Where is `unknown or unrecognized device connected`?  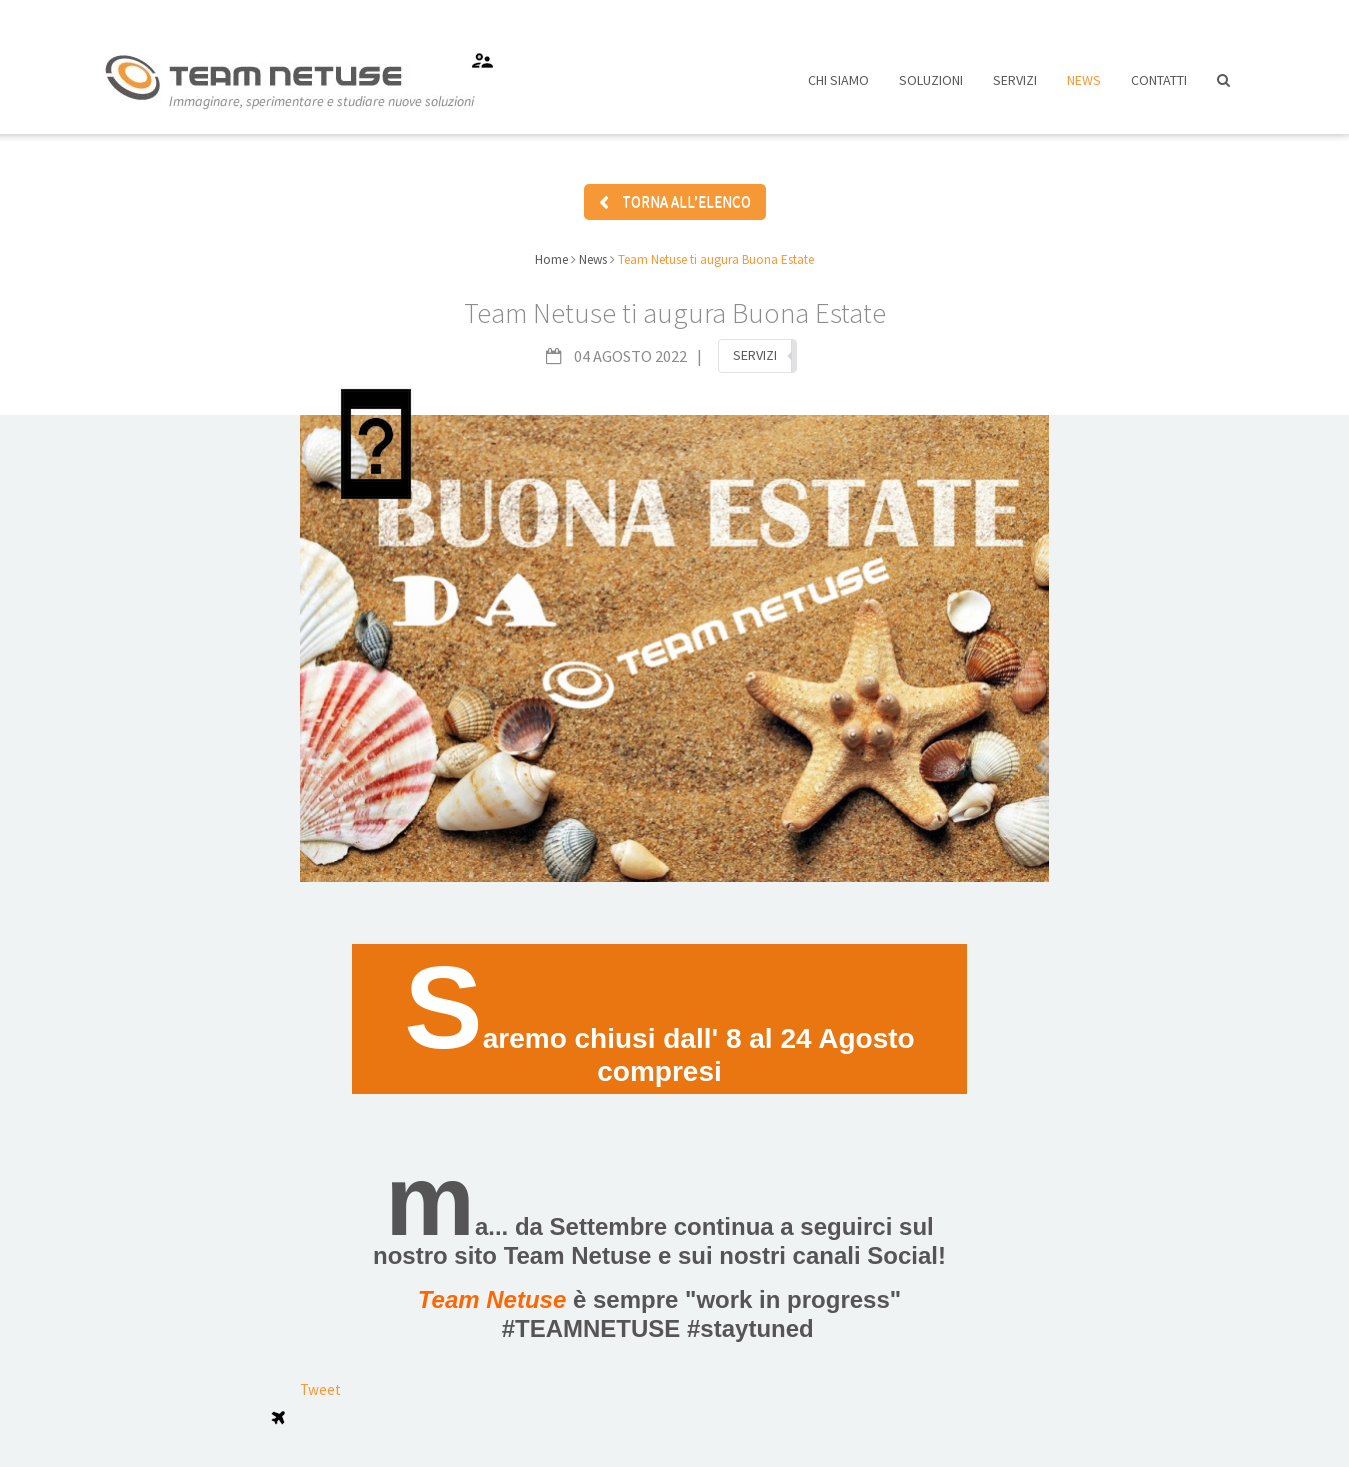 unknown or unrecognized device connected is located at coordinates (376, 444).